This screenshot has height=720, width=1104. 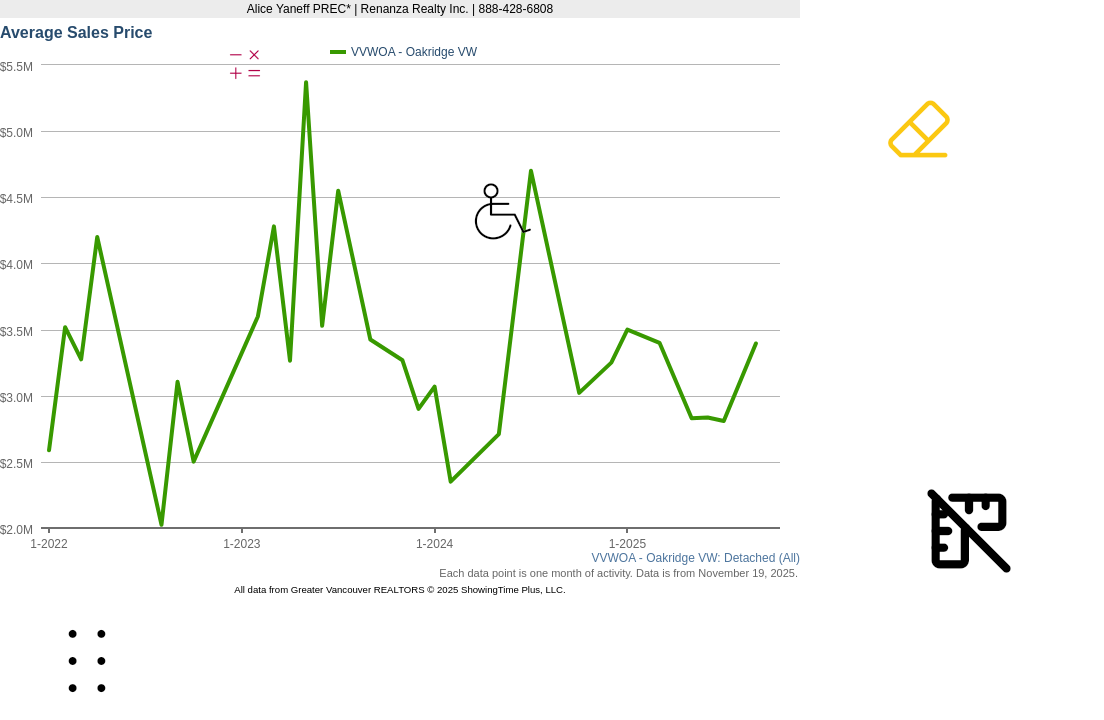 What do you see at coordinates (919, 129) in the screenshot?
I see `erase or clear content` at bounding box center [919, 129].